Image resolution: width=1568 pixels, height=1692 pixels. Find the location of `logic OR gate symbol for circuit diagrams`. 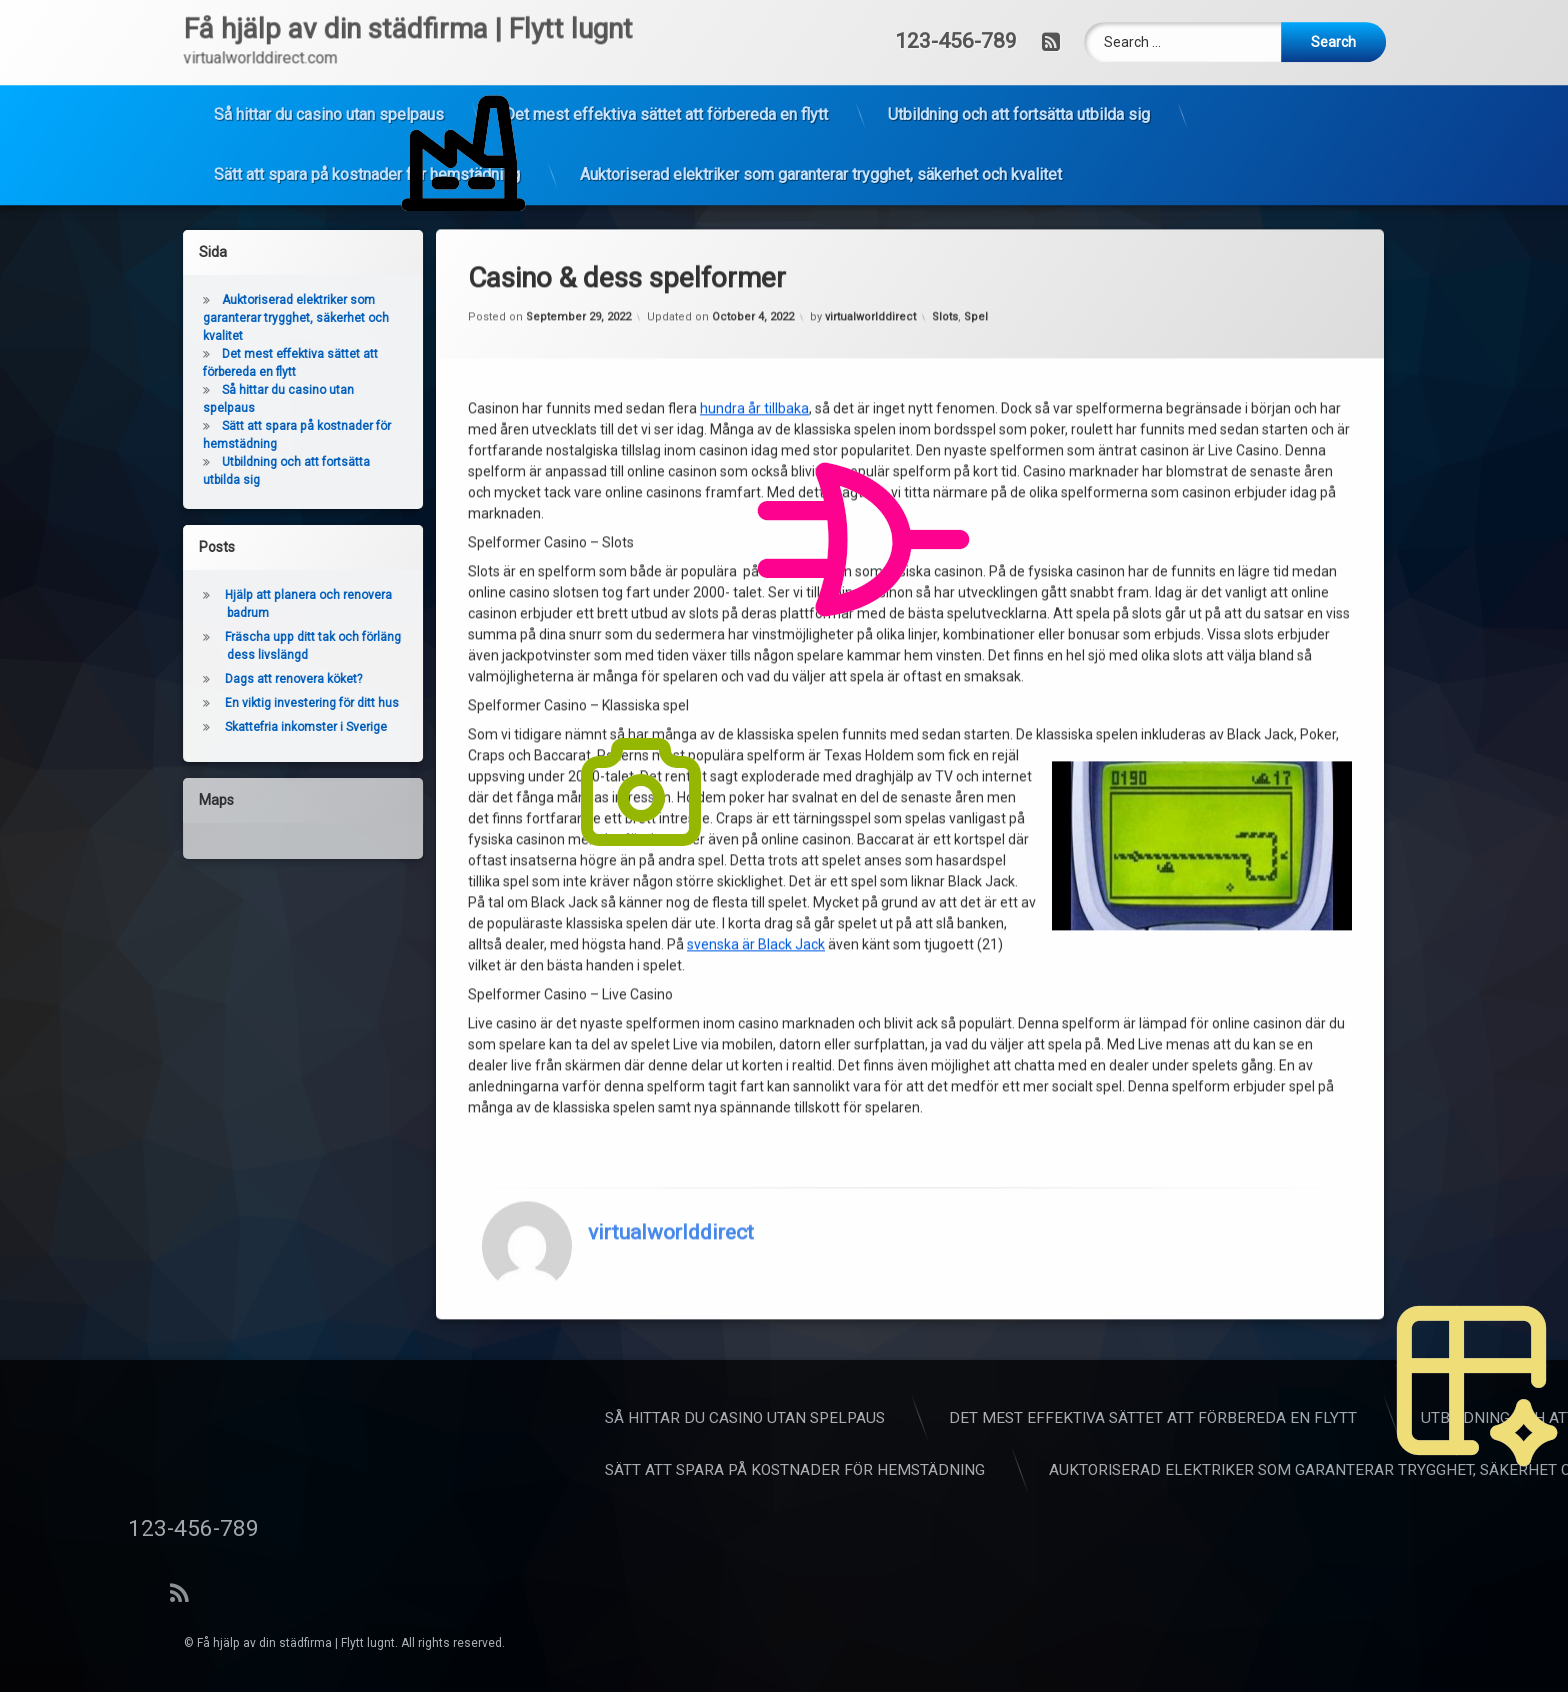

logic OR gate symbol for circuit diagrams is located at coordinates (863, 539).